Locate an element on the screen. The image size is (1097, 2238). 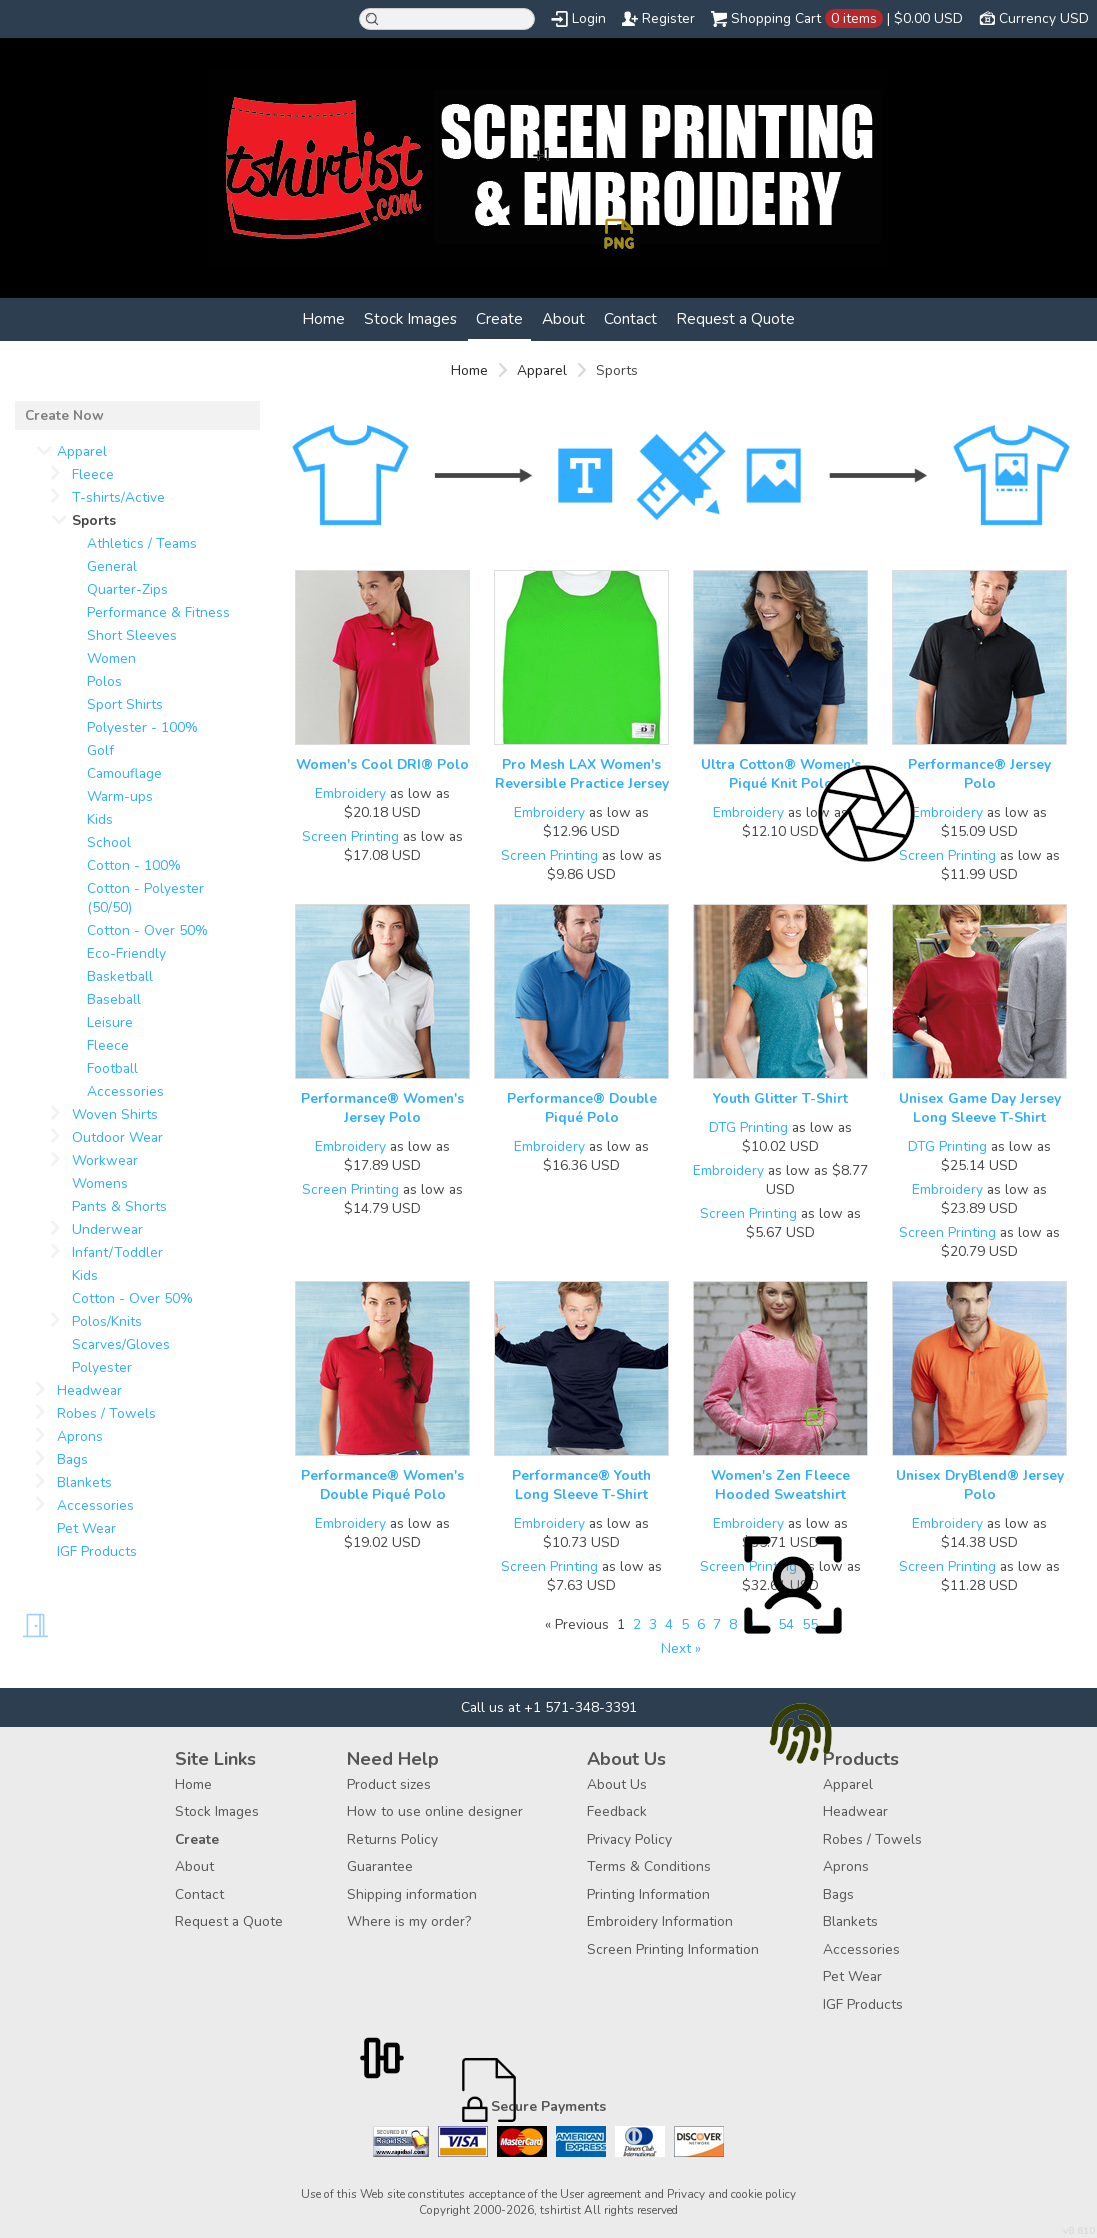
access a password-protected file is located at coordinates (489, 2090).